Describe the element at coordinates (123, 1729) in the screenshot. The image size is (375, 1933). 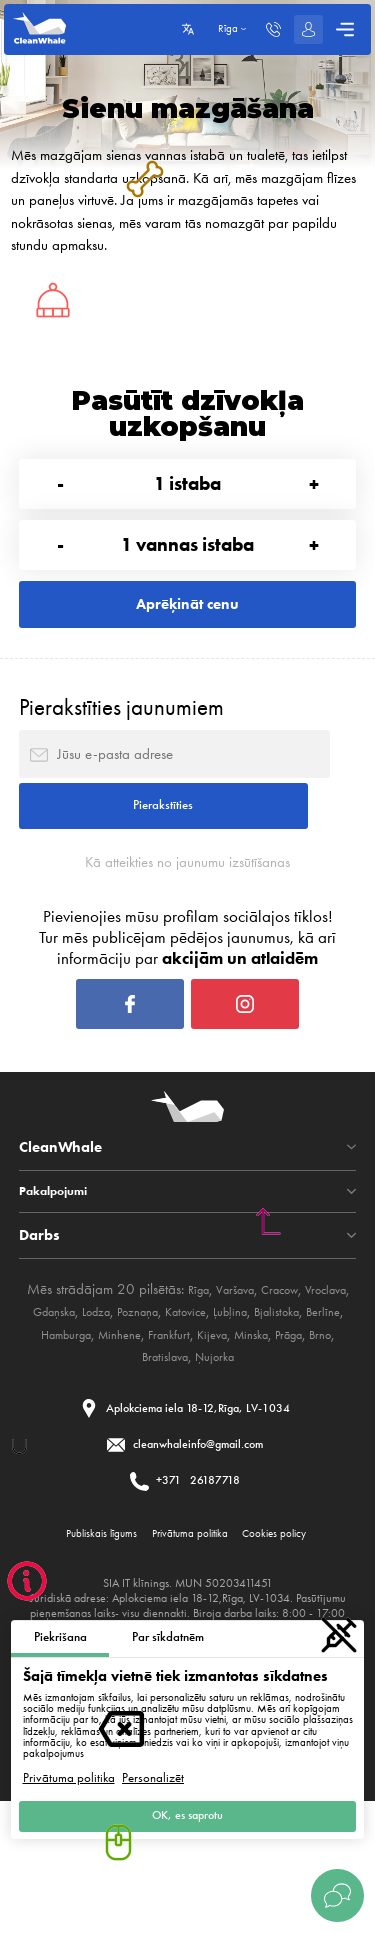
I see `delete the previous character` at that location.